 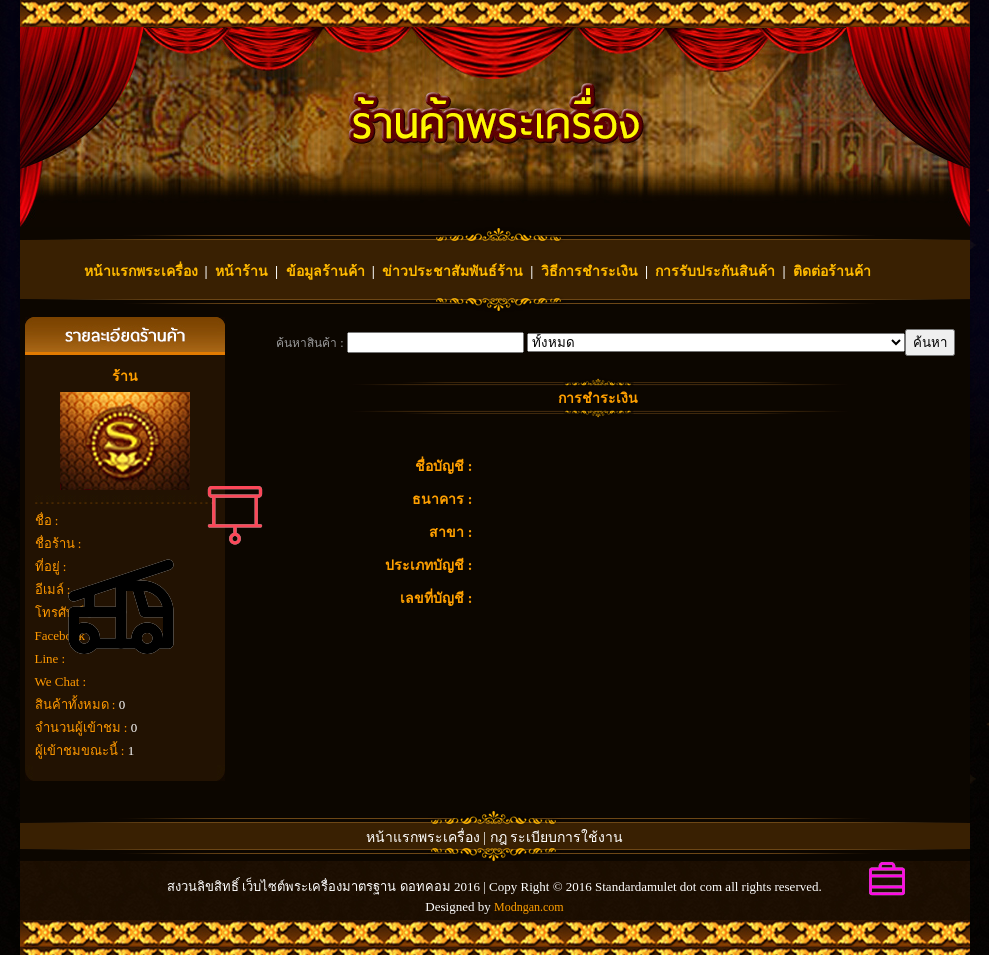 I want to click on start a presentation or slideshow, so click(x=235, y=511).